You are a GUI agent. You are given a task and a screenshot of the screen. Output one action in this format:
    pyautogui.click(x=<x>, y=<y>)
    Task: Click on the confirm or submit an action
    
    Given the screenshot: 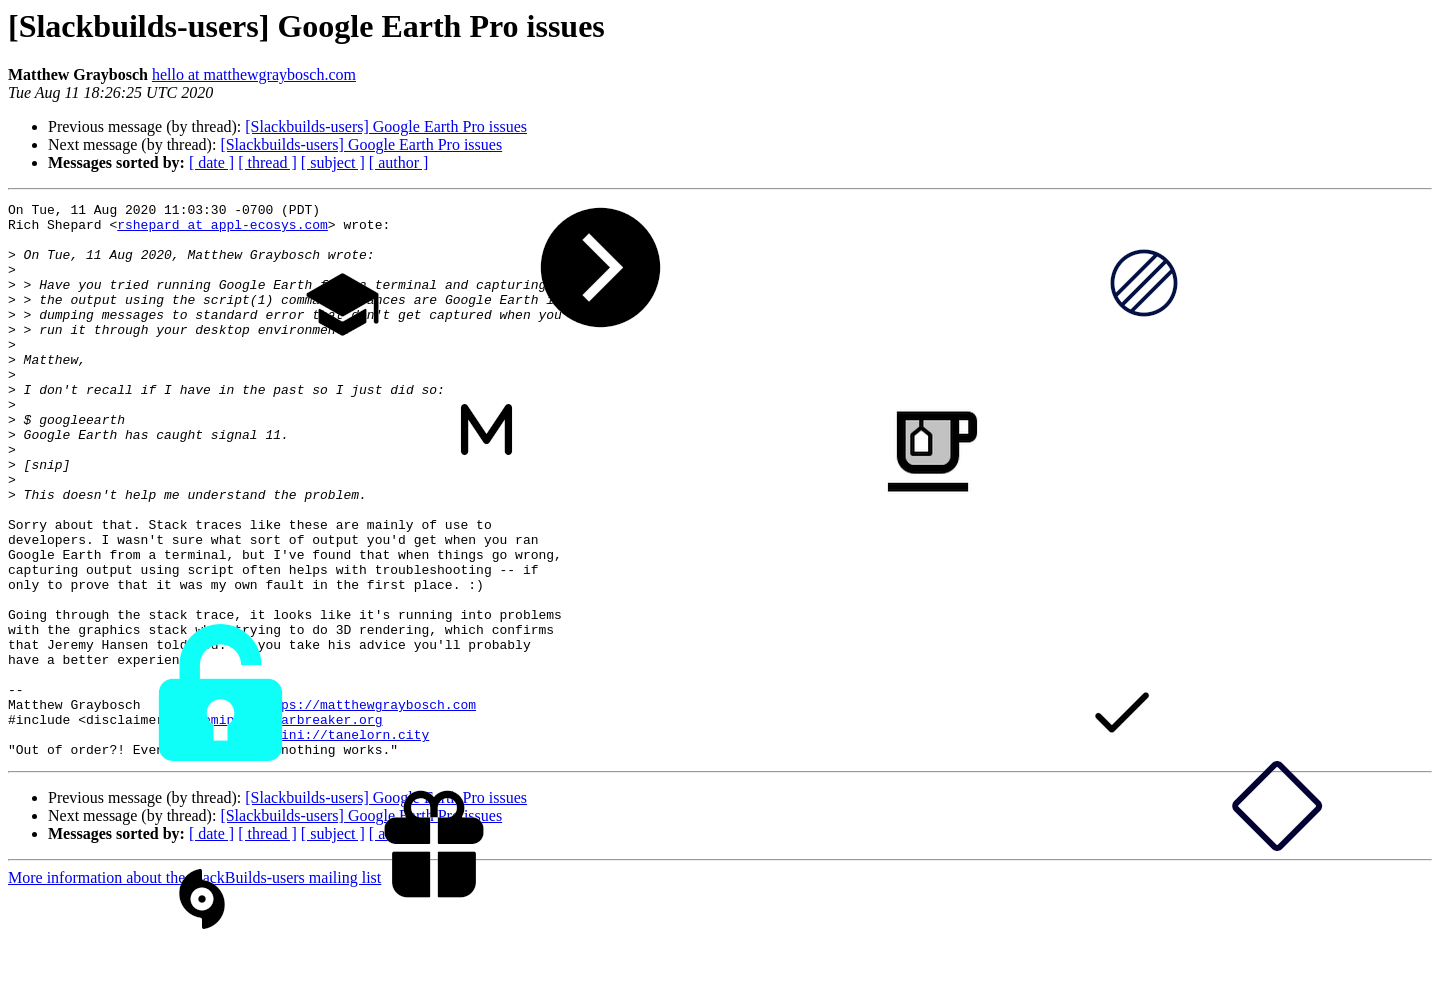 What is the action you would take?
    pyautogui.click(x=1121, y=711)
    